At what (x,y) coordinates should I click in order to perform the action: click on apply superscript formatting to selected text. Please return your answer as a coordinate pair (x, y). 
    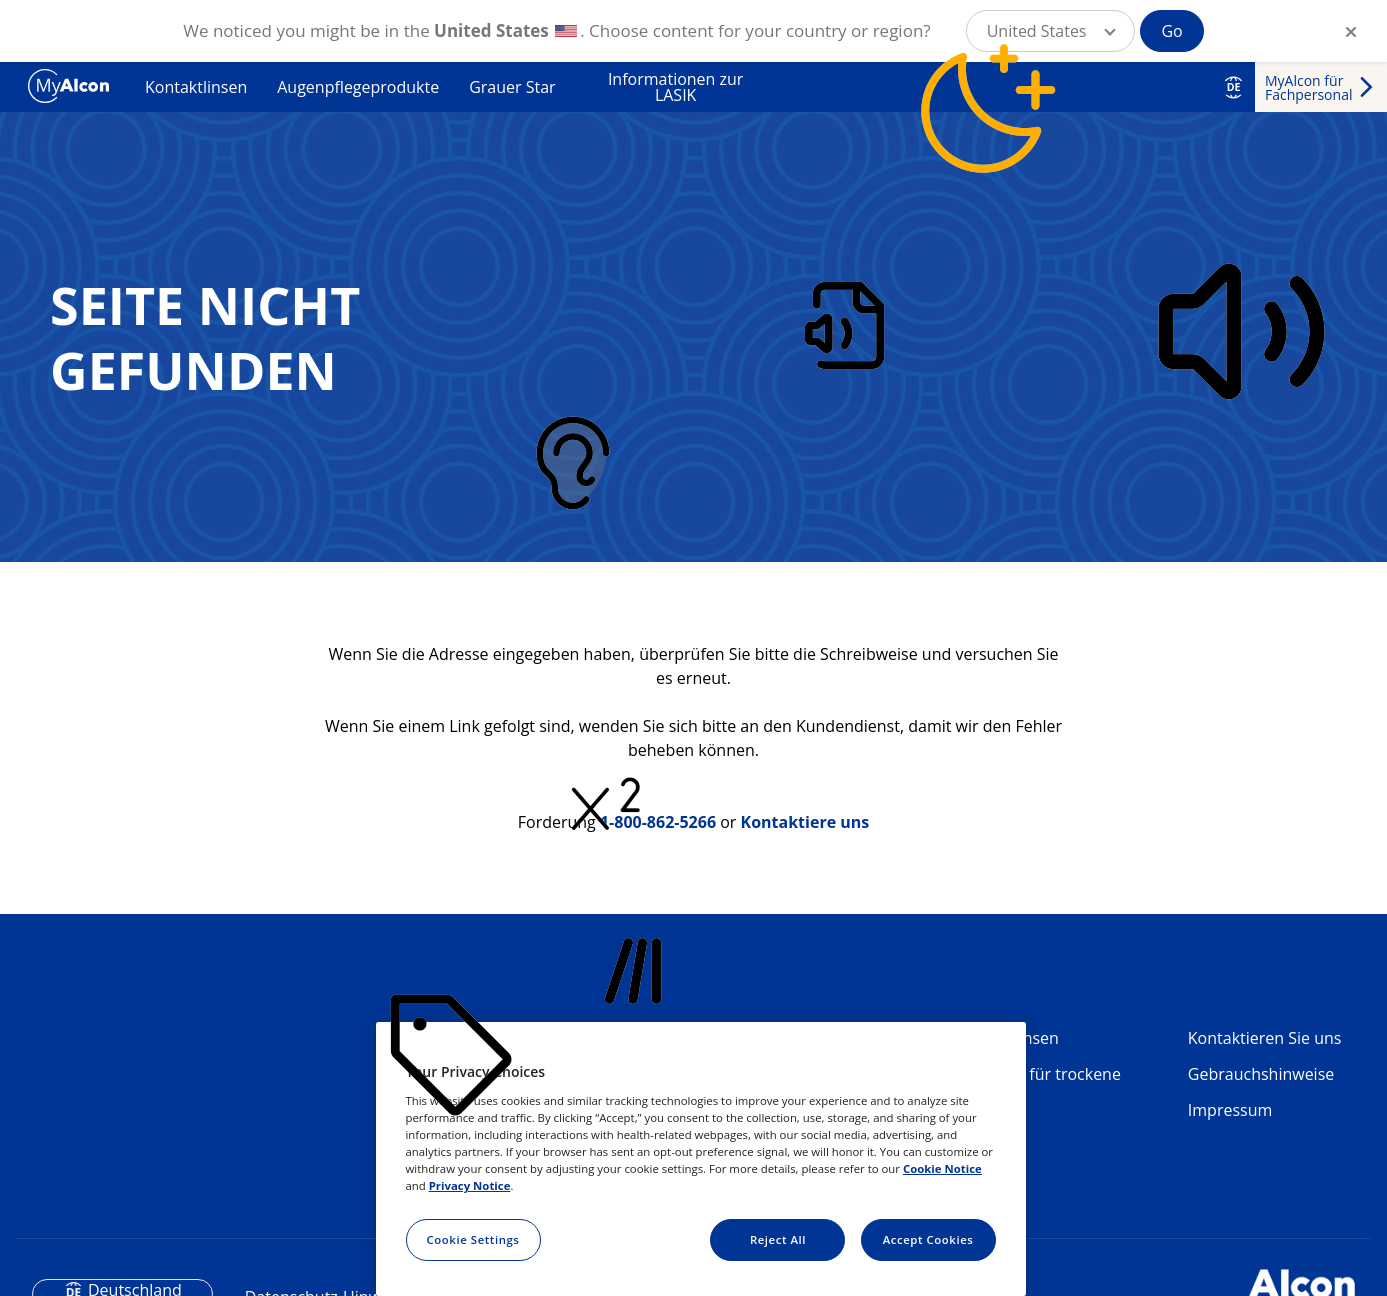
    Looking at the image, I should click on (602, 805).